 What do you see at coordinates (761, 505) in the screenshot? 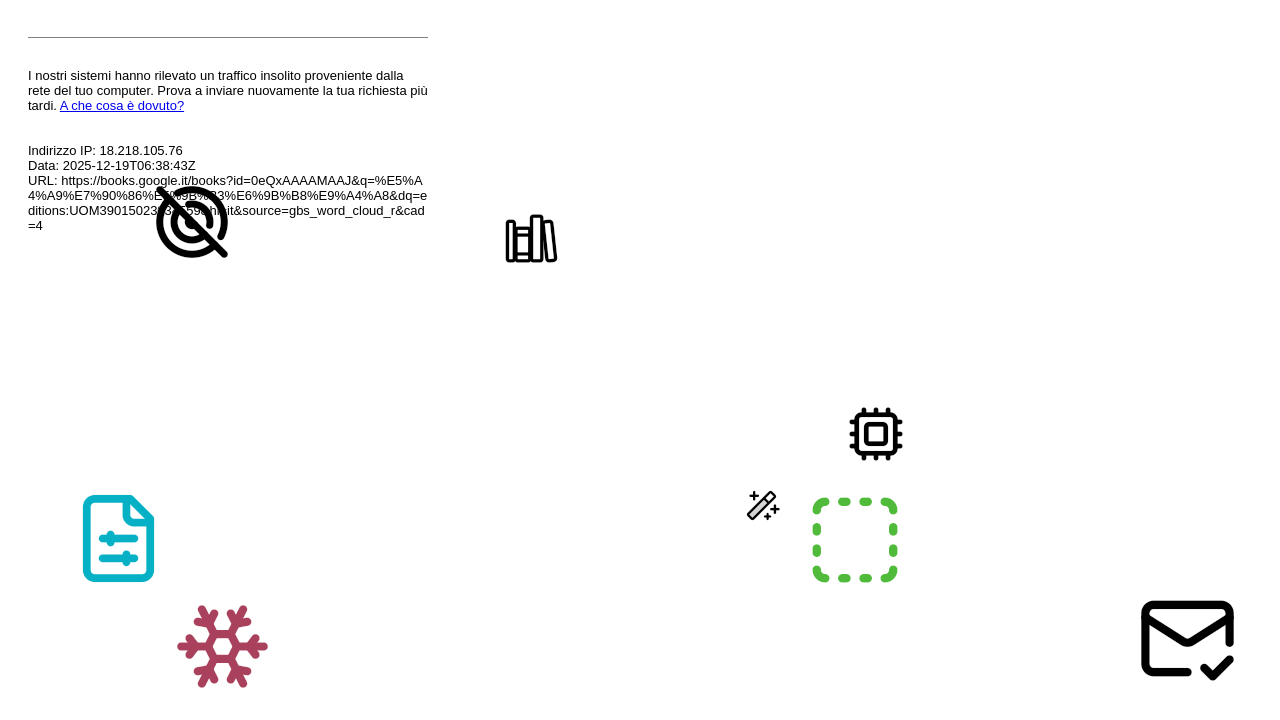
I see `apply auto-enhance or smart adjustments` at bounding box center [761, 505].